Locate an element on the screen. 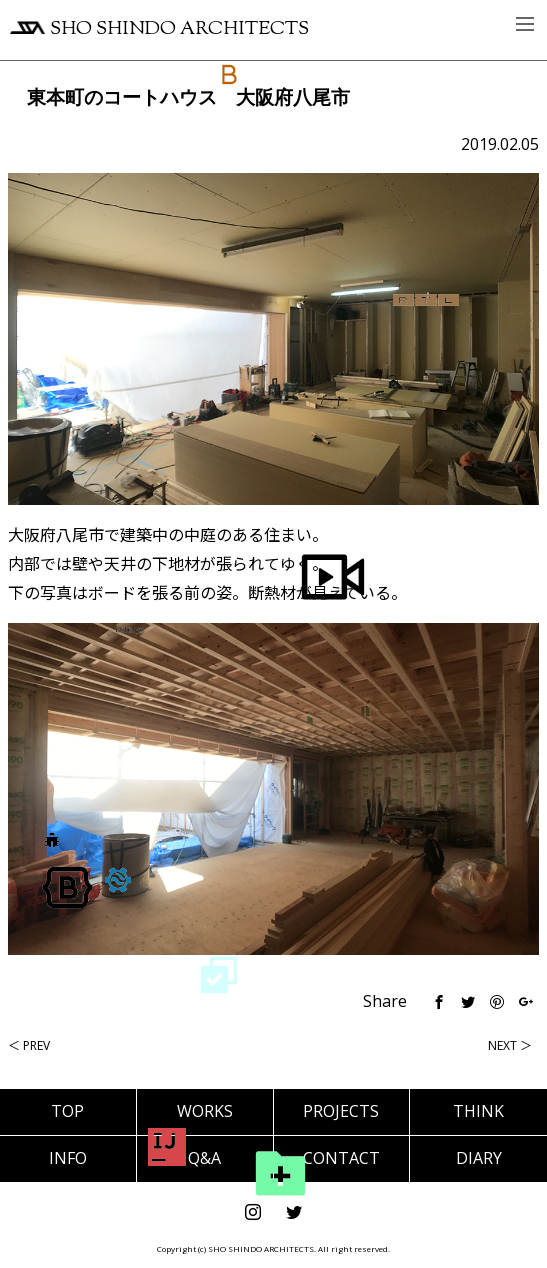 The width and height of the screenshot is (547, 1268). start a live broadcast or stream is located at coordinates (333, 577).